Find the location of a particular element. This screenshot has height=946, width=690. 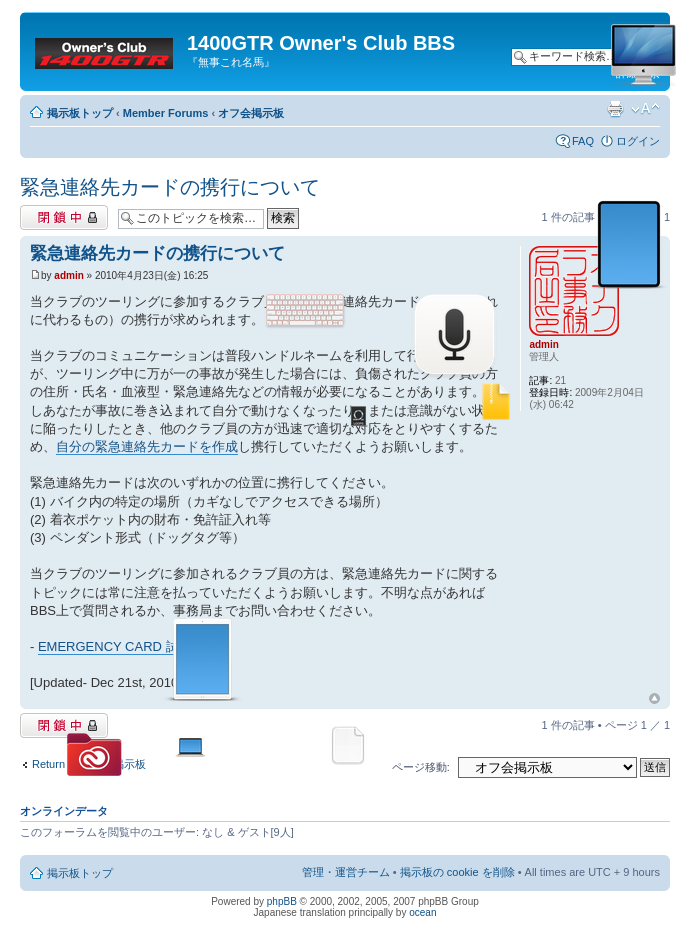

access microphone settings is located at coordinates (454, 334).